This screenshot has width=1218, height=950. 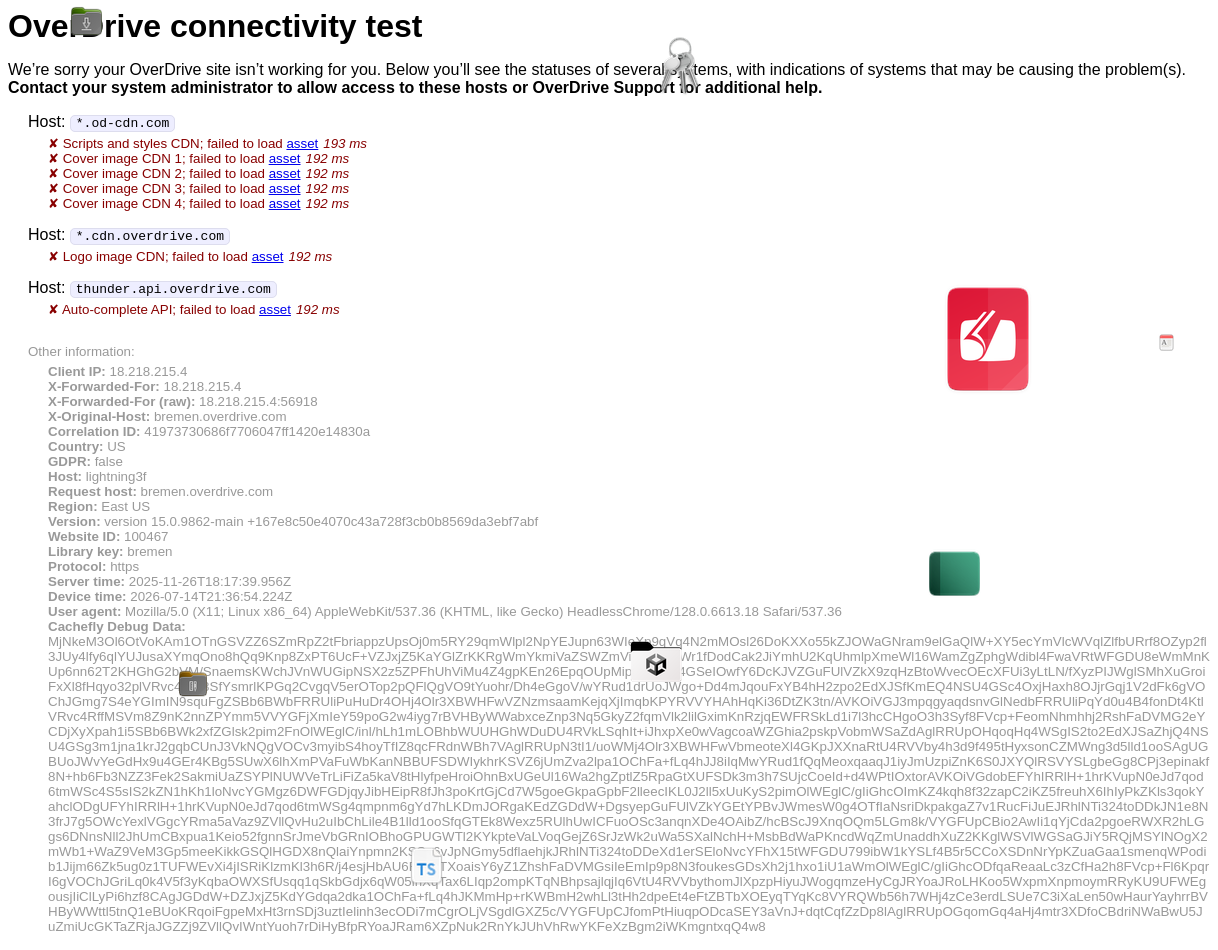 I want to click on open unity game engine project files, so click(x=656, y=663).